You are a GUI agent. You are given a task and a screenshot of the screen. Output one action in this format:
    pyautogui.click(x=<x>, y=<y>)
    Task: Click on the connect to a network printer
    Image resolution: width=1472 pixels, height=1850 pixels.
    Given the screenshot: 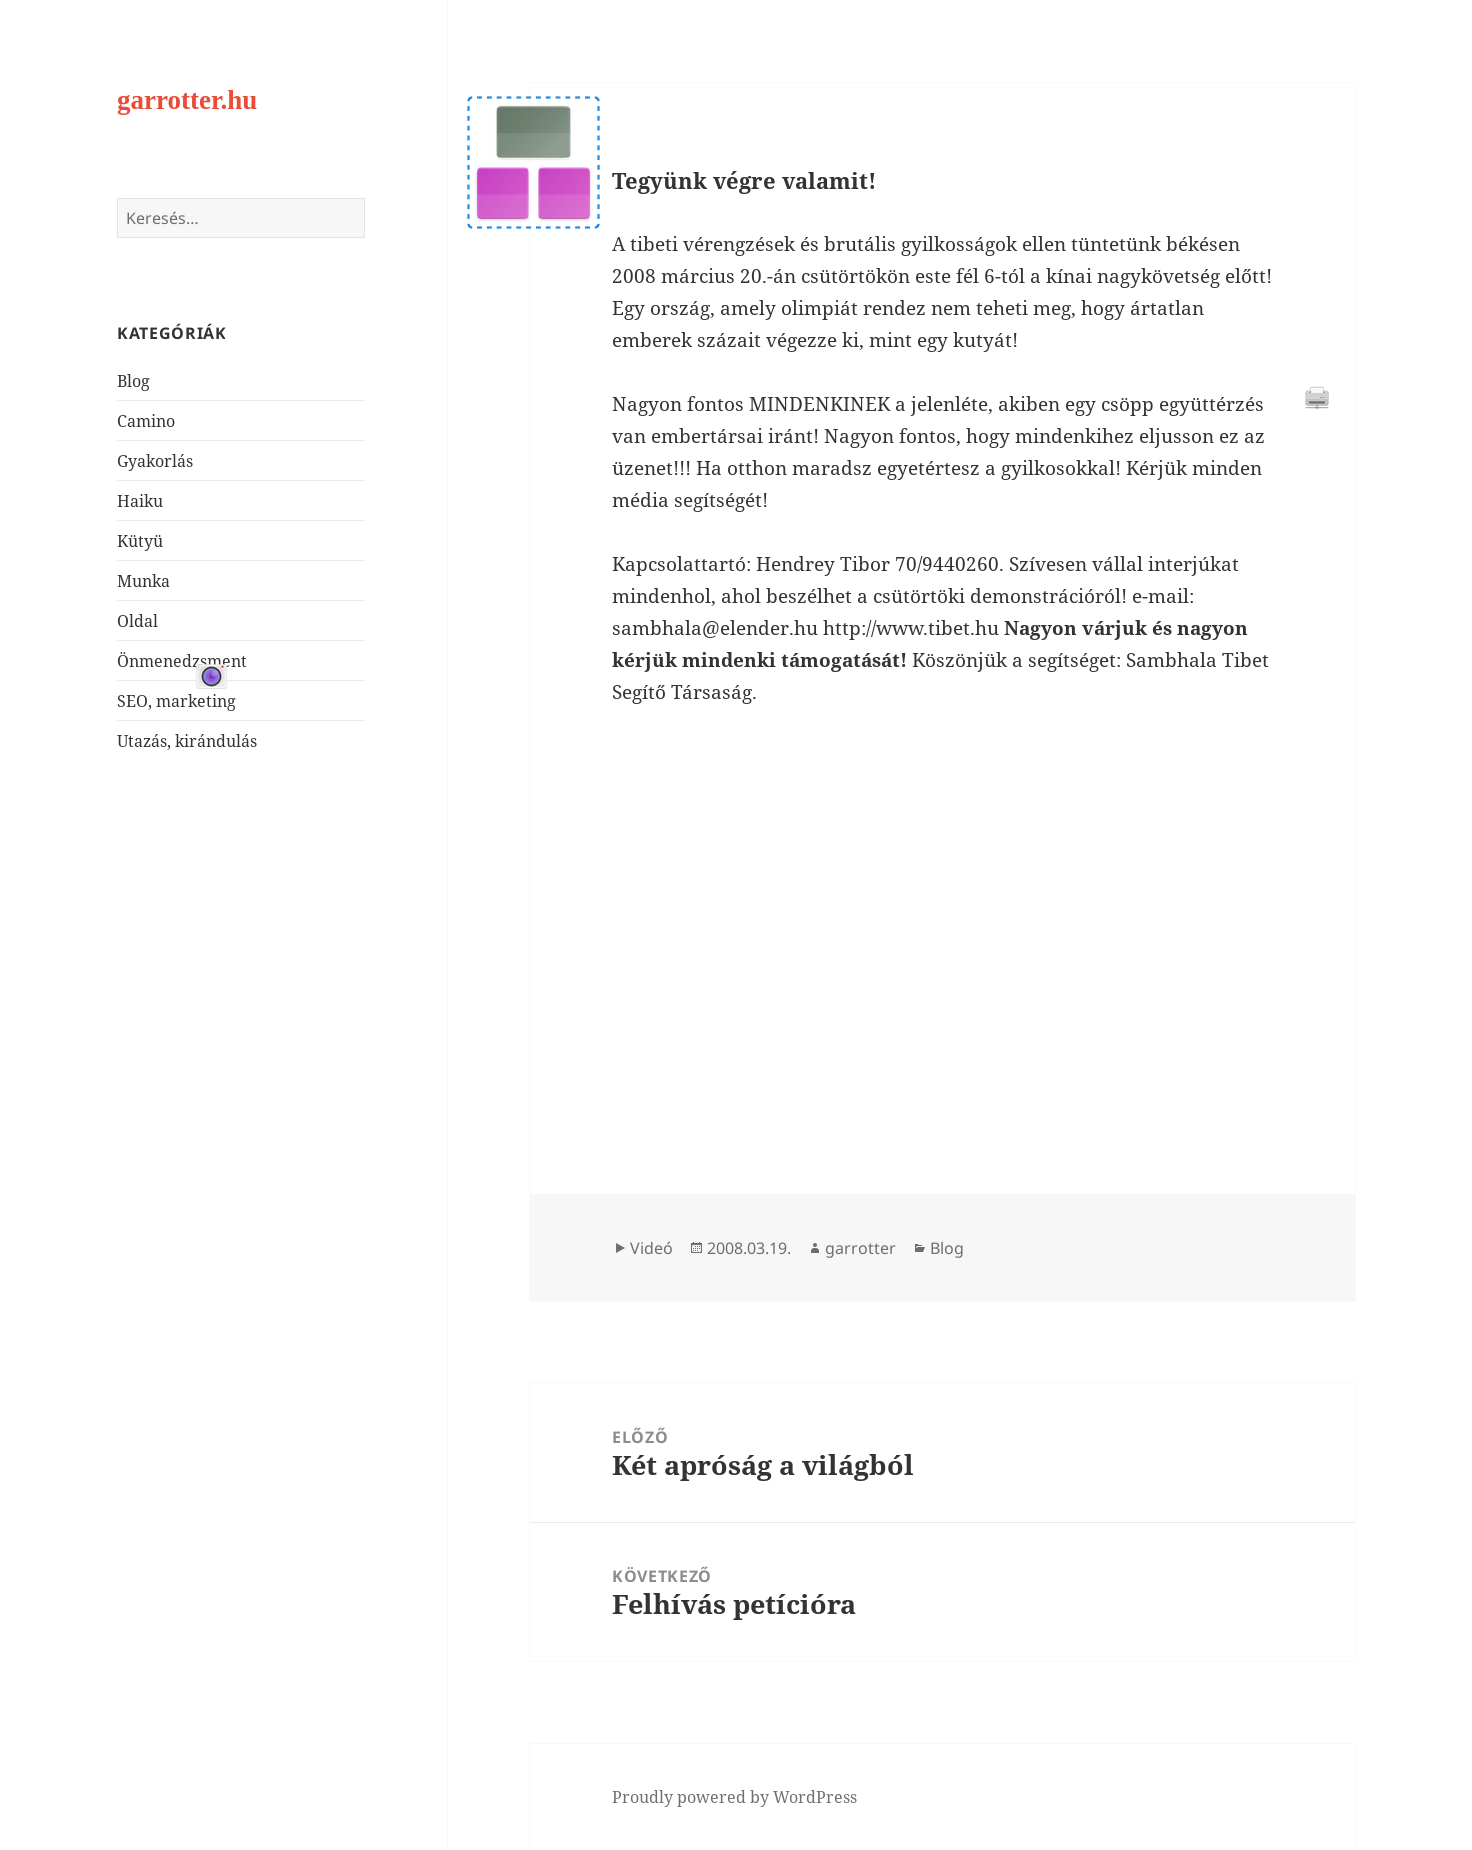 What is the action you would take?
    pyautogui.click(x=1317, y=398)
    